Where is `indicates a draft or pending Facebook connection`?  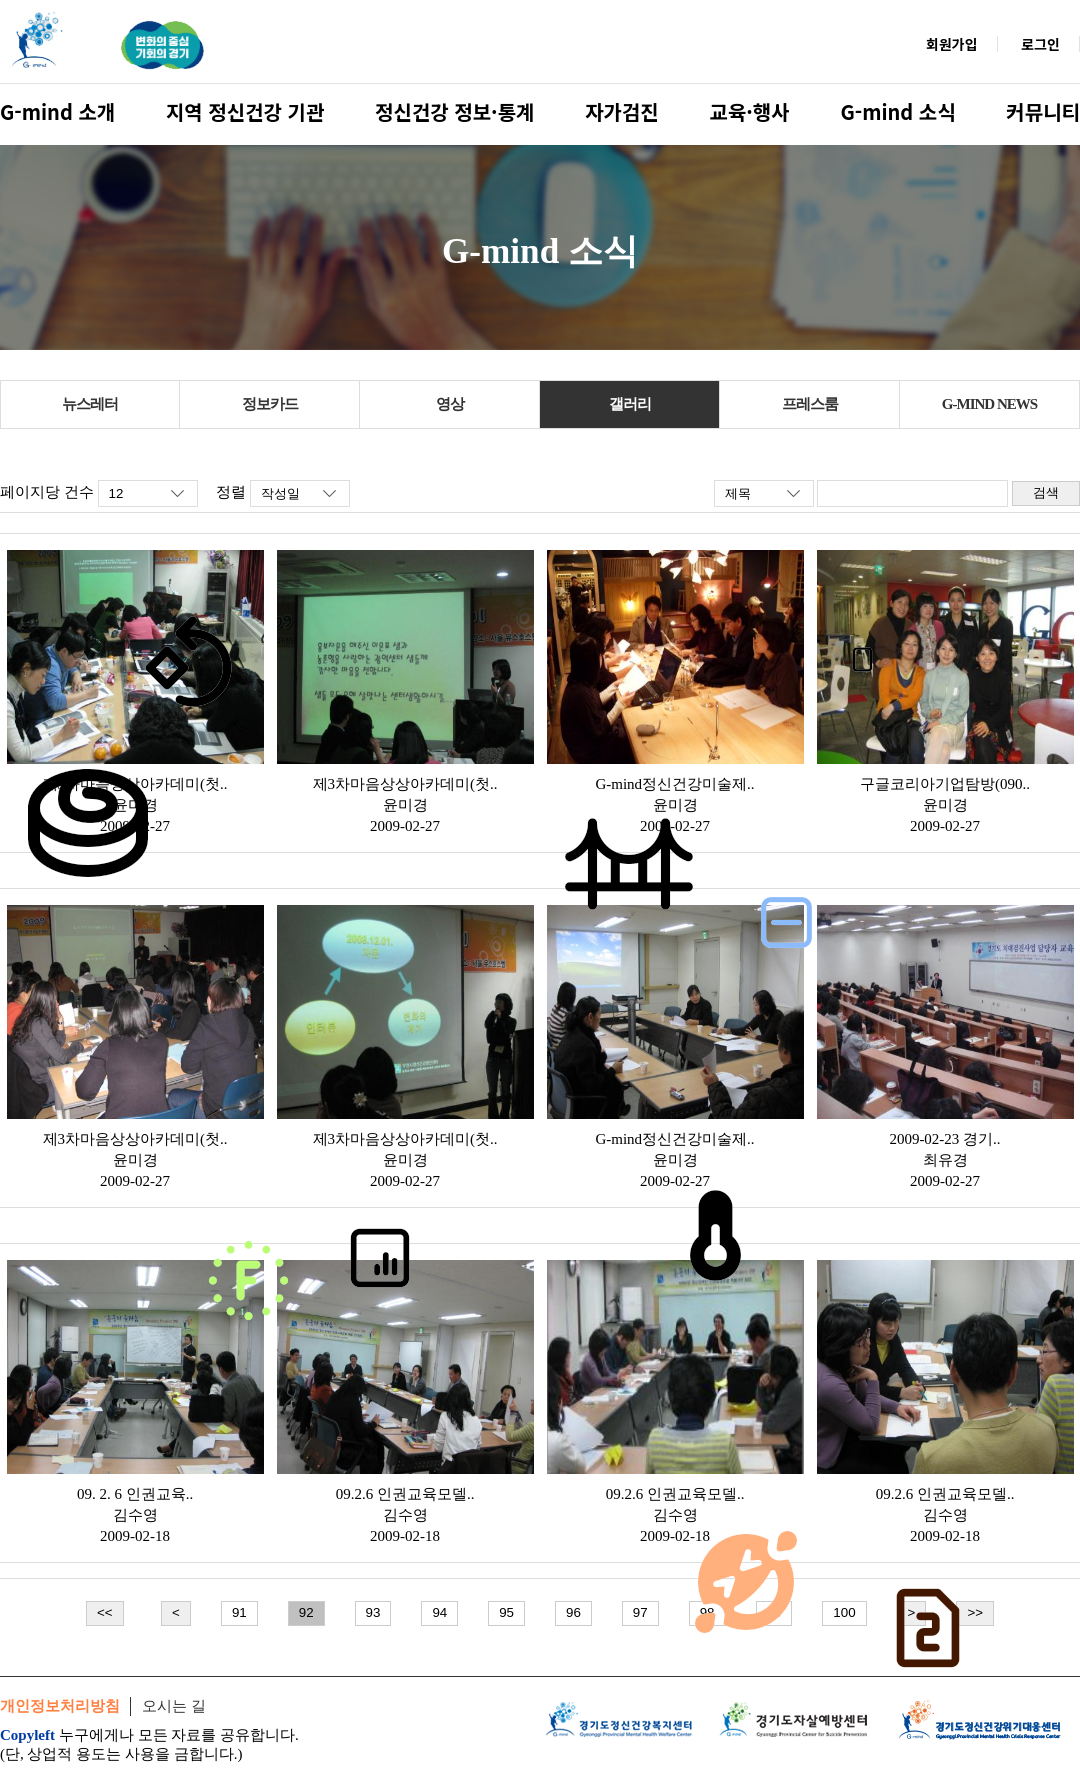 indicates a draft or pending Facebook connection is located at coordinates (248, 1280).